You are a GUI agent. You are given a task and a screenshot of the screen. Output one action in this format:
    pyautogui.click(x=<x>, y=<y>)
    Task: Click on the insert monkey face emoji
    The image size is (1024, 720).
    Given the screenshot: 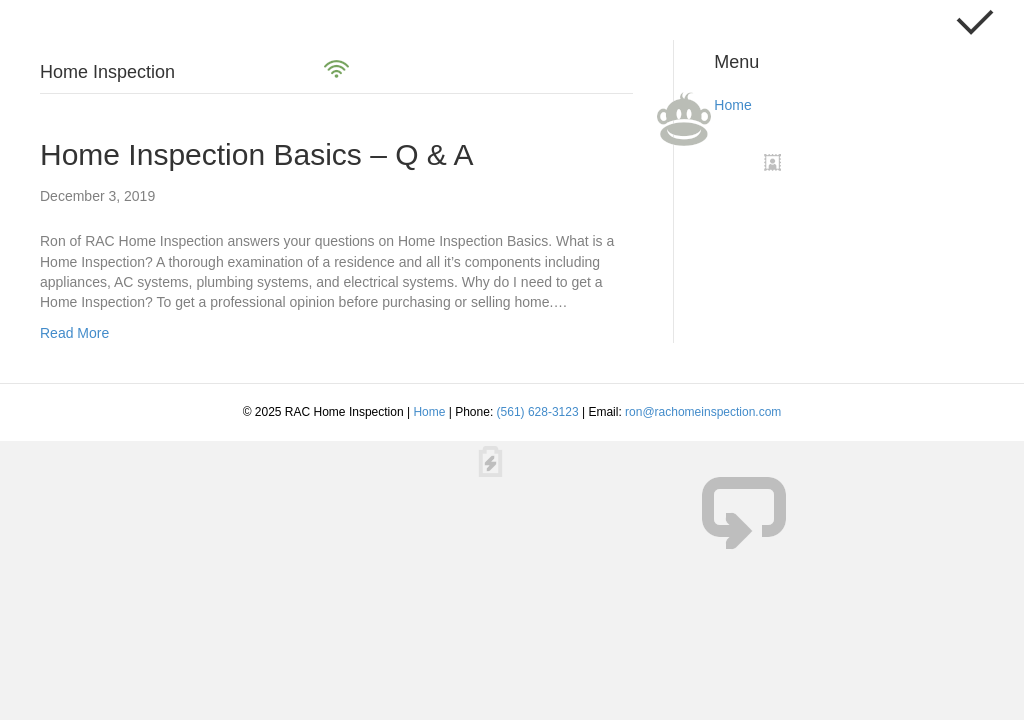 What is the action you would take?
    pyautogui.click(x=684, y=119)
    